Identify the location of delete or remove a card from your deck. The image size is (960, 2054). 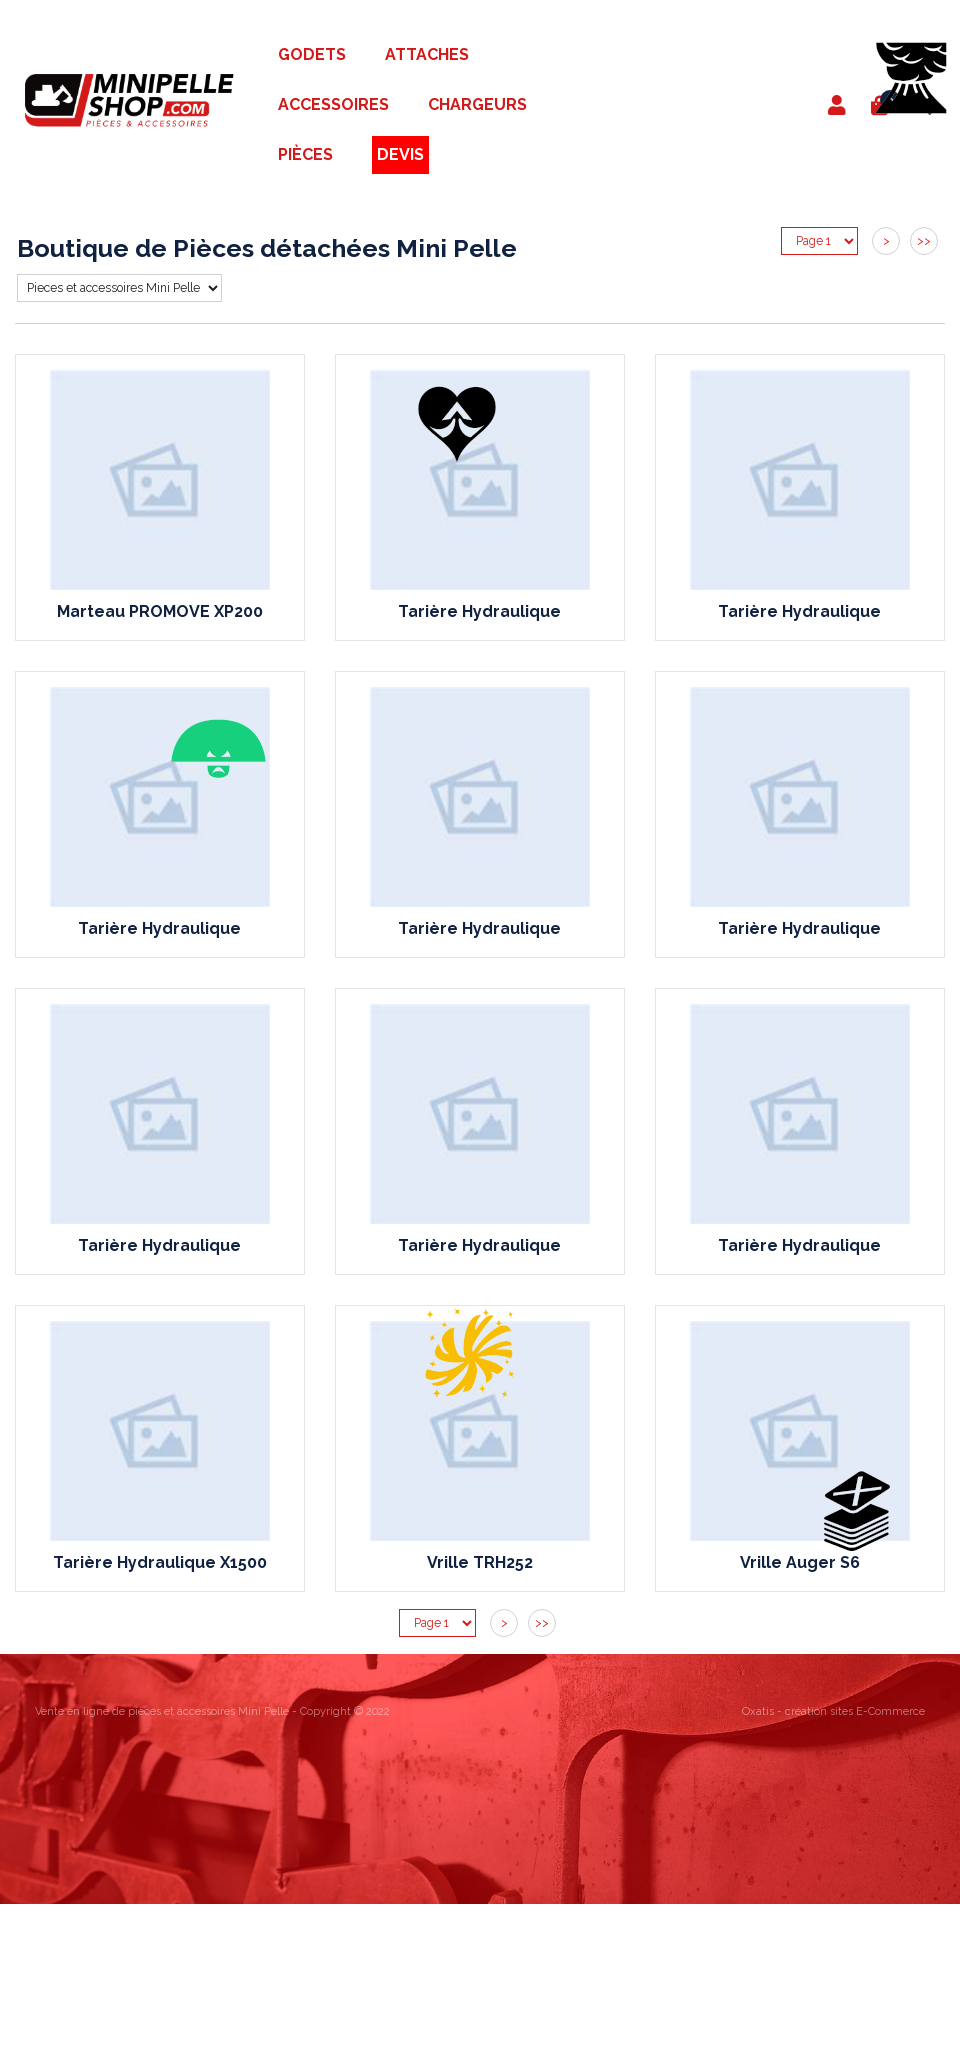
(857, 1507).